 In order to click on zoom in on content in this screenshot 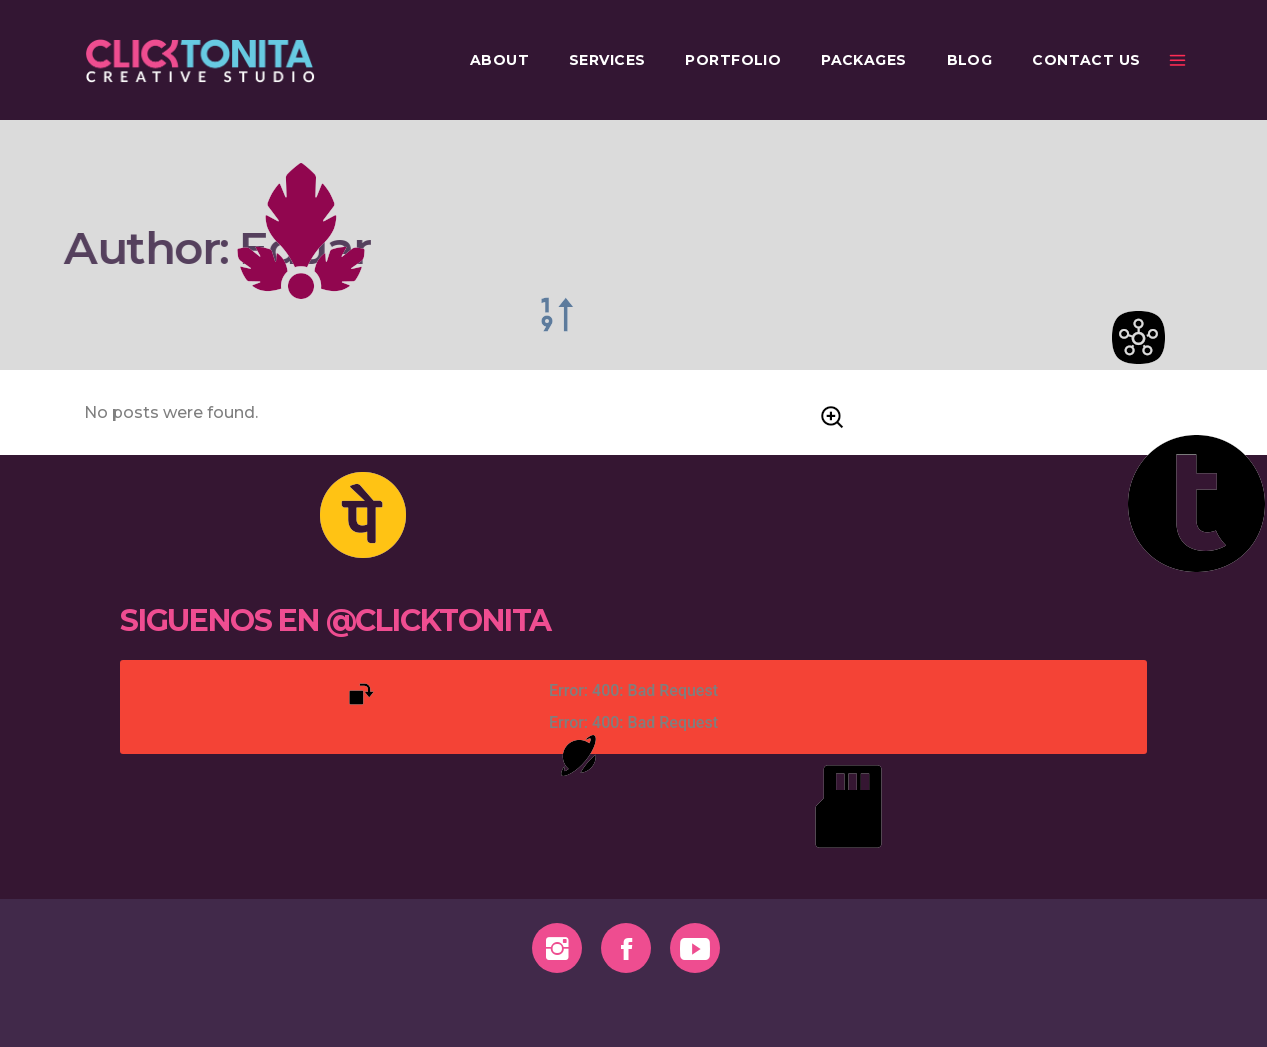, I will do `click(832, 417)`.